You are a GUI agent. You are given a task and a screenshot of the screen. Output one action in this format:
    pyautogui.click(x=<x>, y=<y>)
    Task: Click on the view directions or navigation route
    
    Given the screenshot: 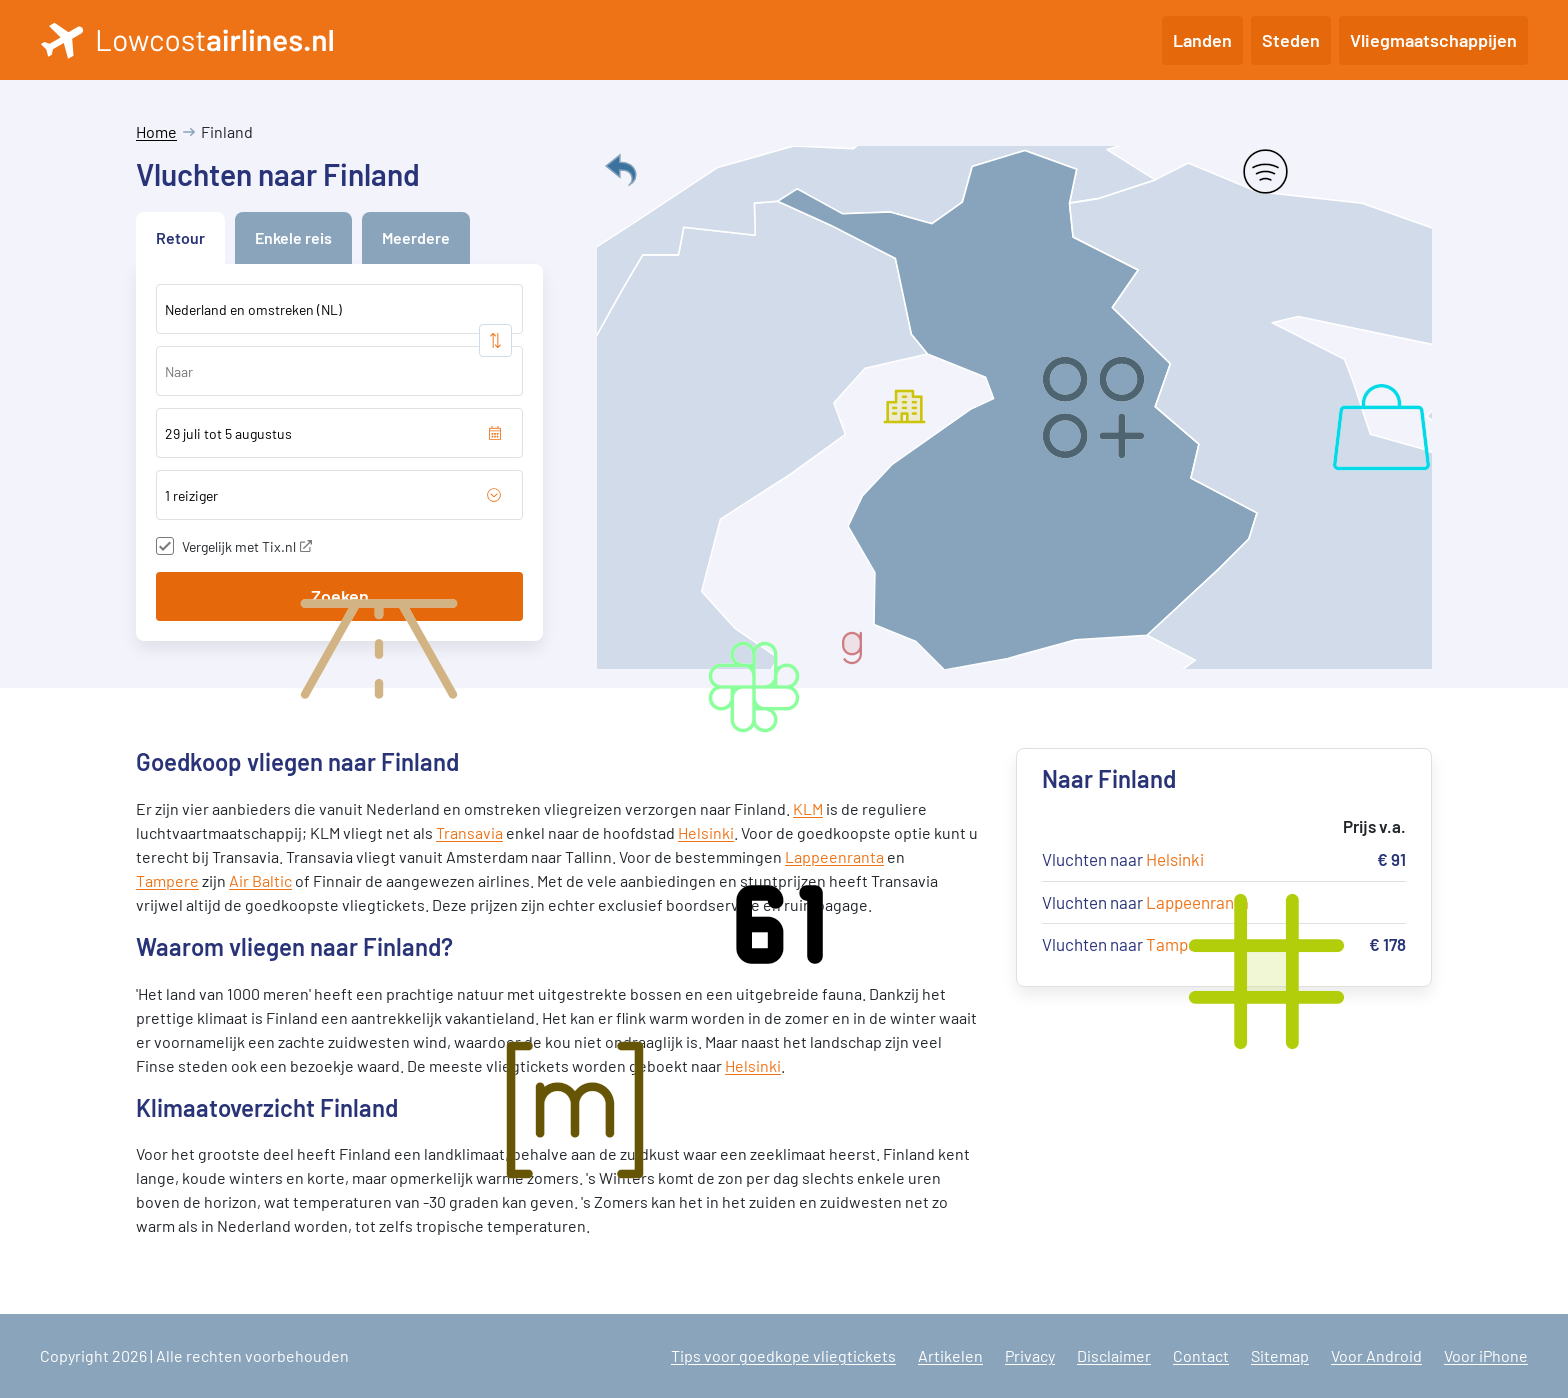 What is the action you would take?
    pyautogui.click(x=379, y=649)
    